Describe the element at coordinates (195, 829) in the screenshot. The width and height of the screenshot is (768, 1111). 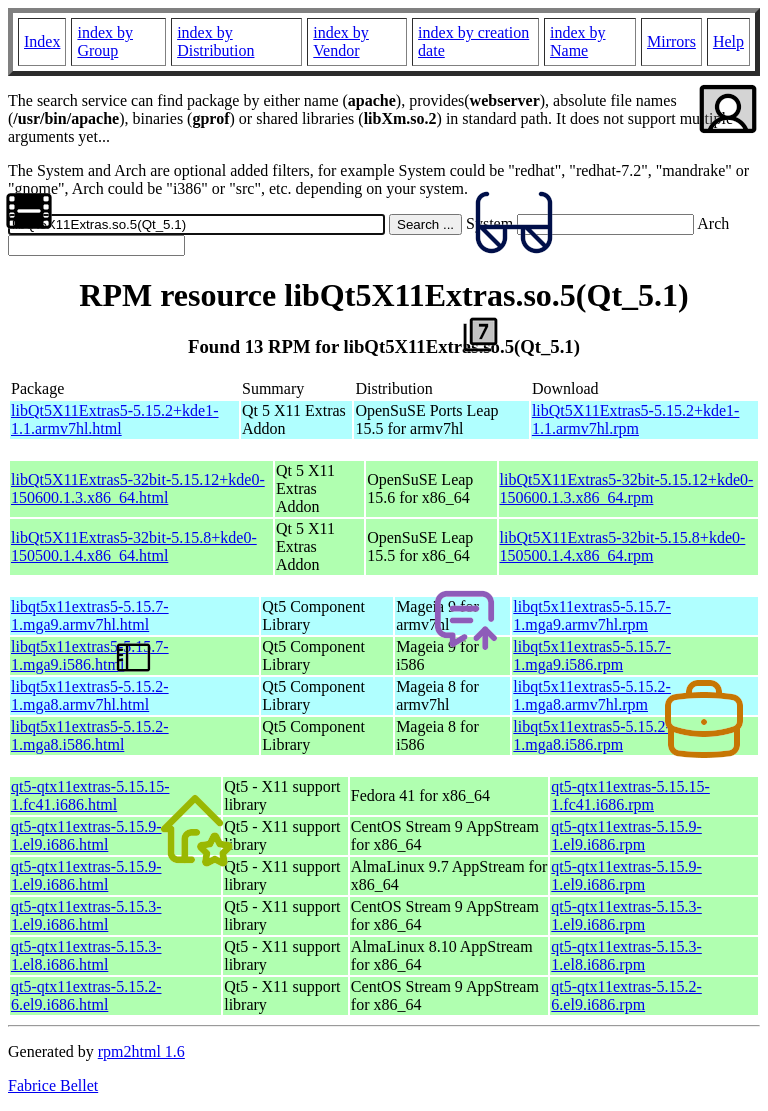
I see `mark a location as favorite` at that location.